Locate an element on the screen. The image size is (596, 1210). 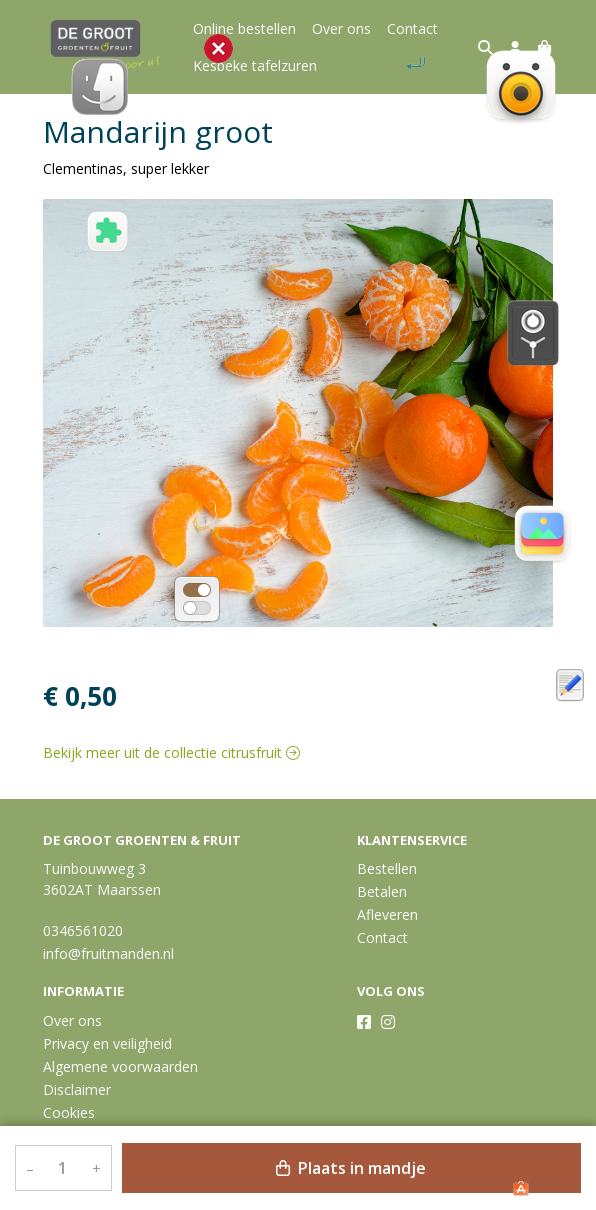
open déjà dup backup utility is located at coordinates (533, 333).